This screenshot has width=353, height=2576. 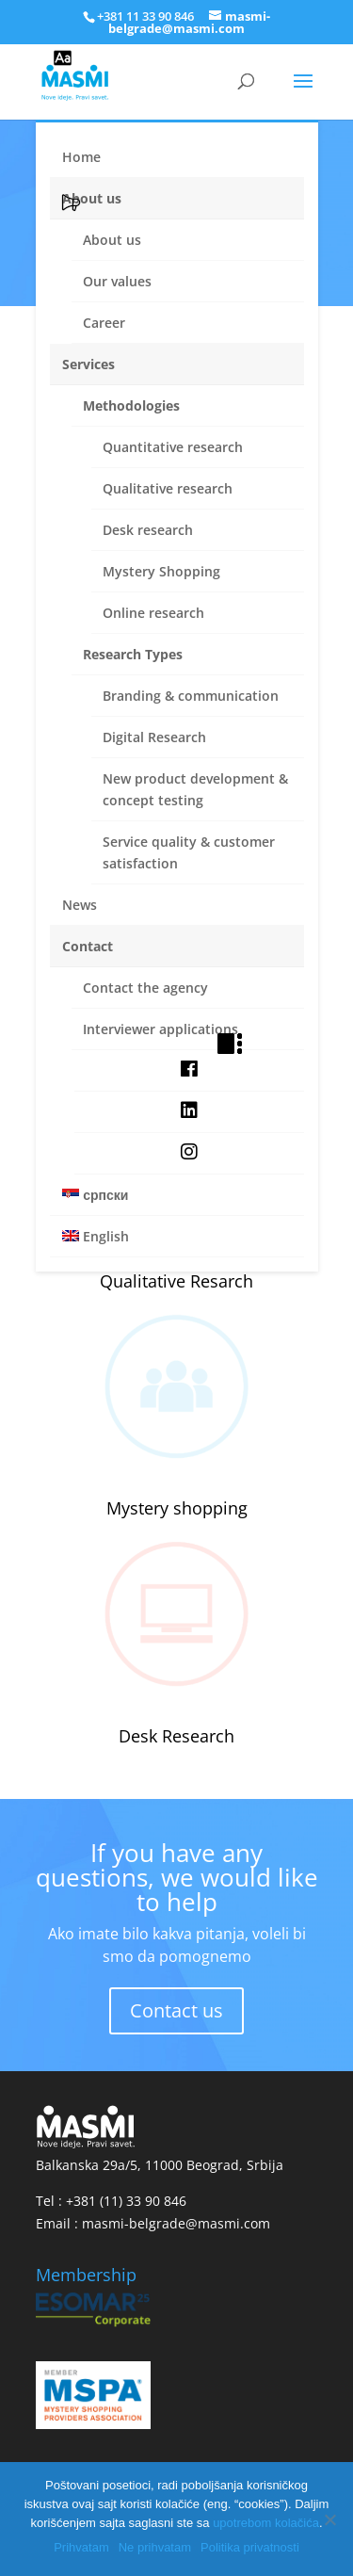 What do you see at coordinates (62, 57) in the screenshot?
I see `change font size settings` at bounding box center [62, 57].